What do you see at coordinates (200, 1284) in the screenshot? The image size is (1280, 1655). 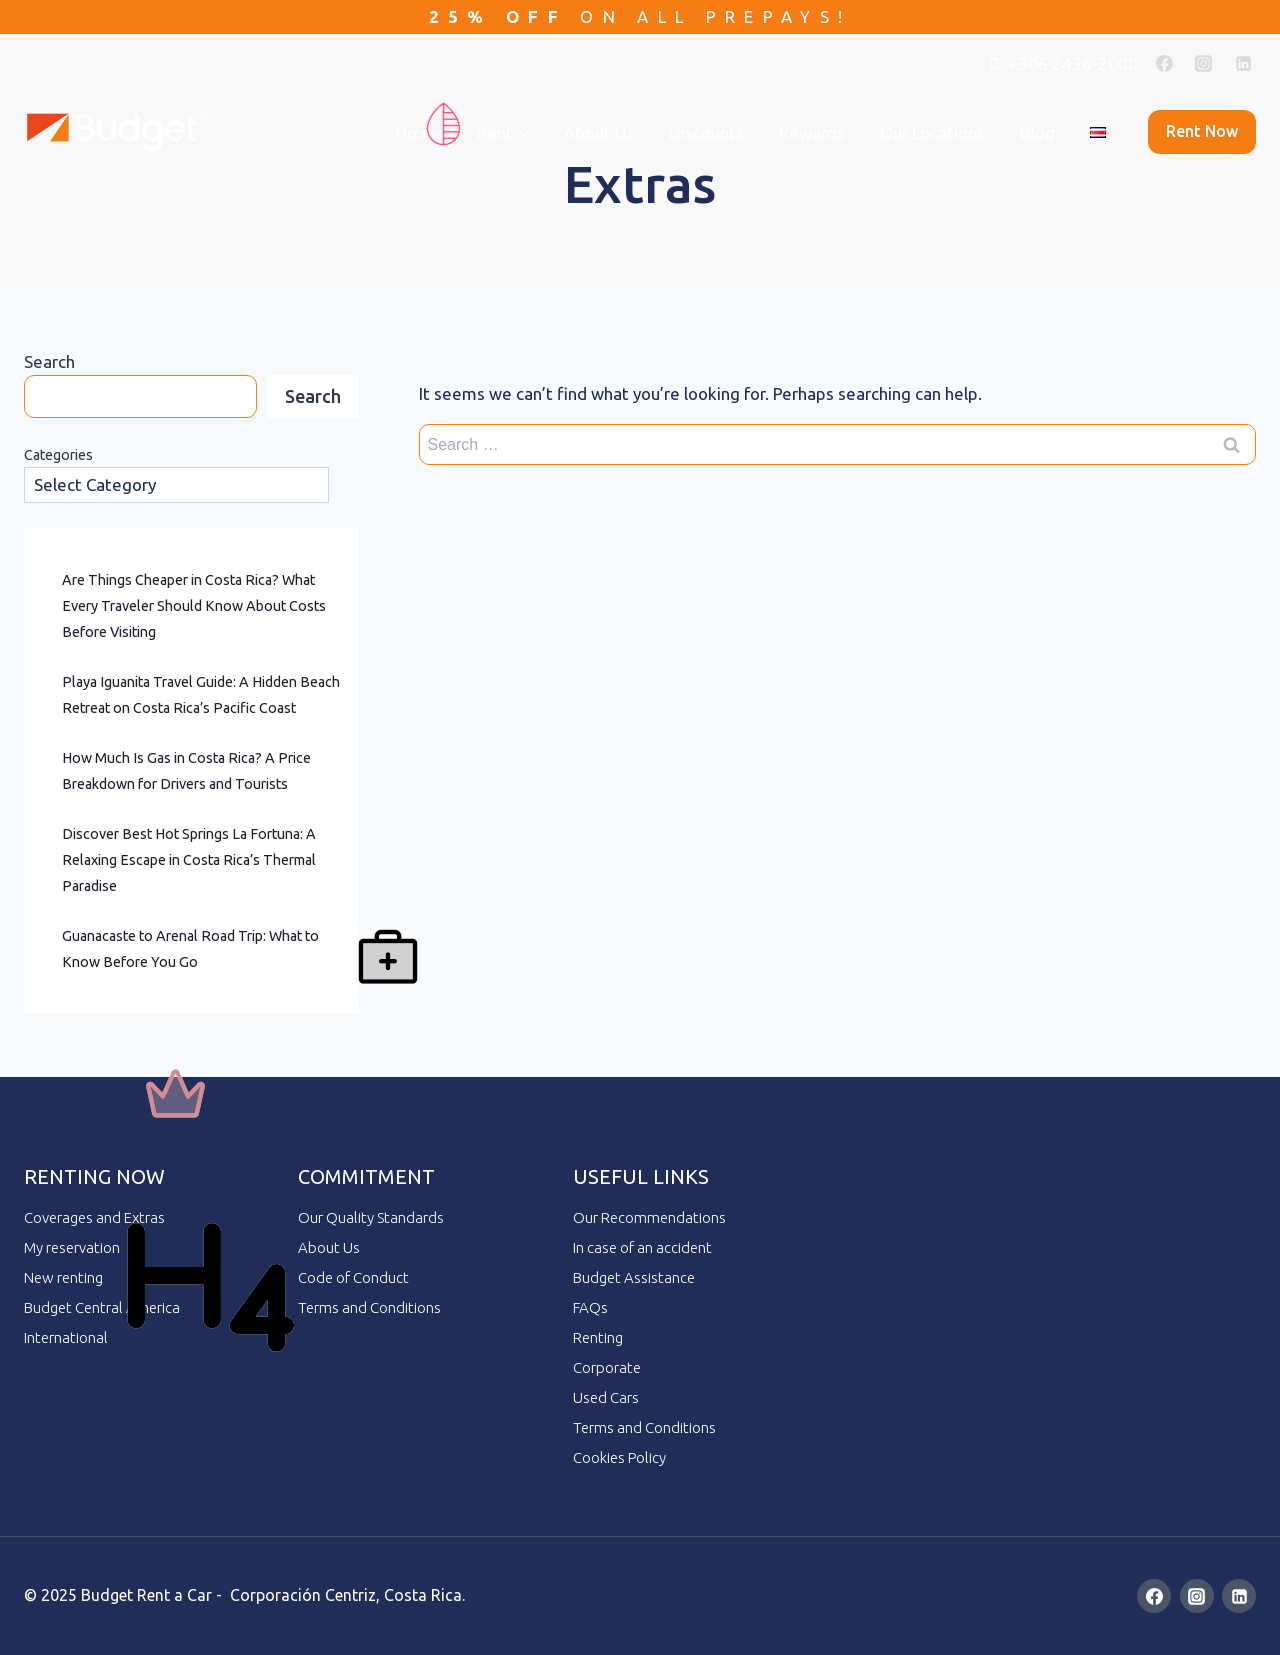 I see `format text as heading level 4` at bounding box center [200, 1284].